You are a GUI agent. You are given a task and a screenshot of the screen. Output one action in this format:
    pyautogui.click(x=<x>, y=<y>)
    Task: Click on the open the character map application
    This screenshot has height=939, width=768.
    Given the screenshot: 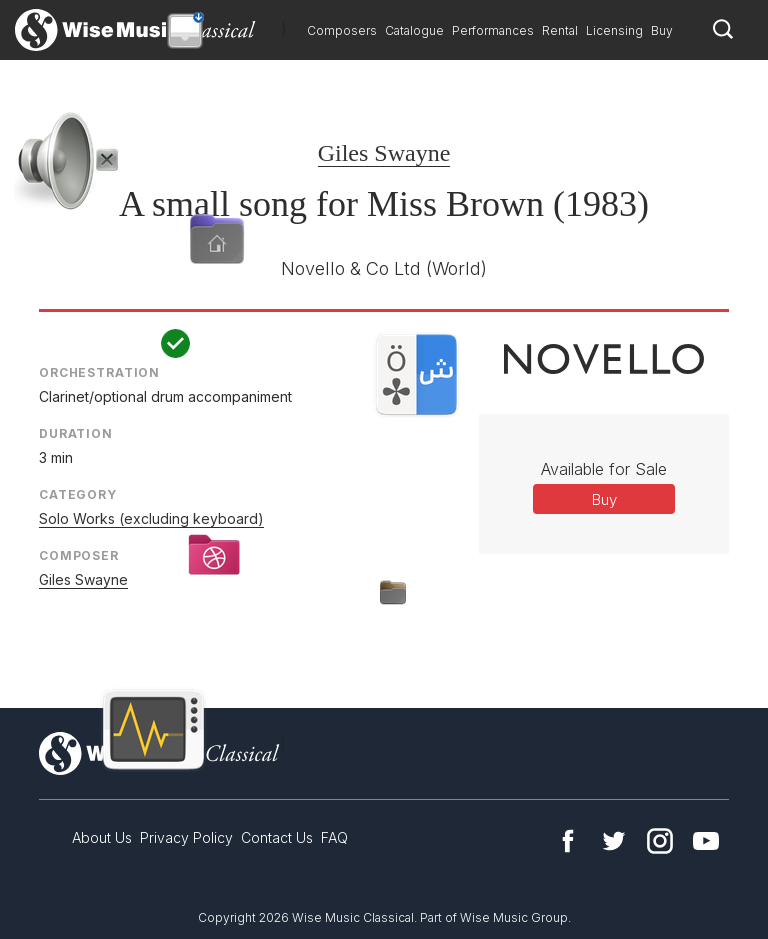 What is the action you would take?
    pyautogui.click(x=416, y=374)
    